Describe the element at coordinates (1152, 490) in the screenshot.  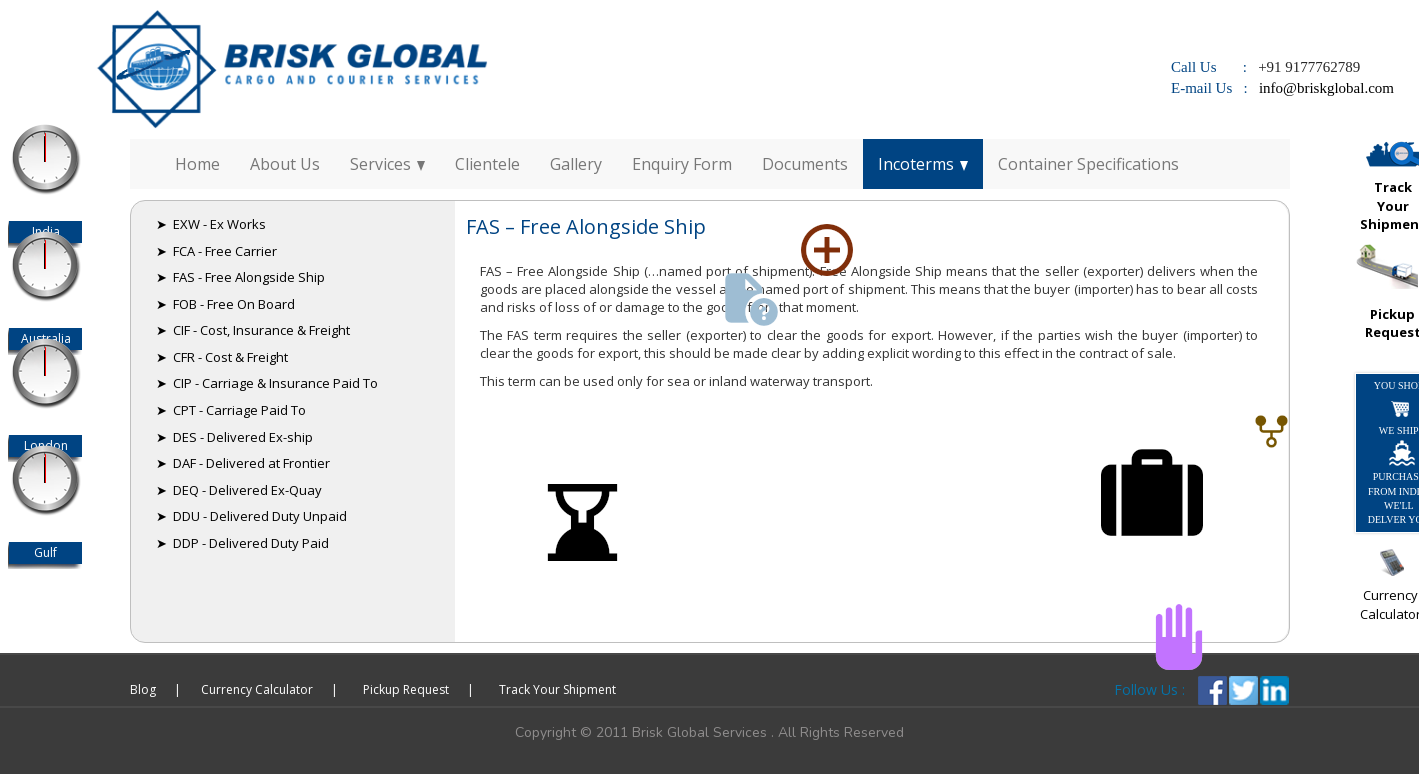
I see `access travel or trip planning features` at that location.